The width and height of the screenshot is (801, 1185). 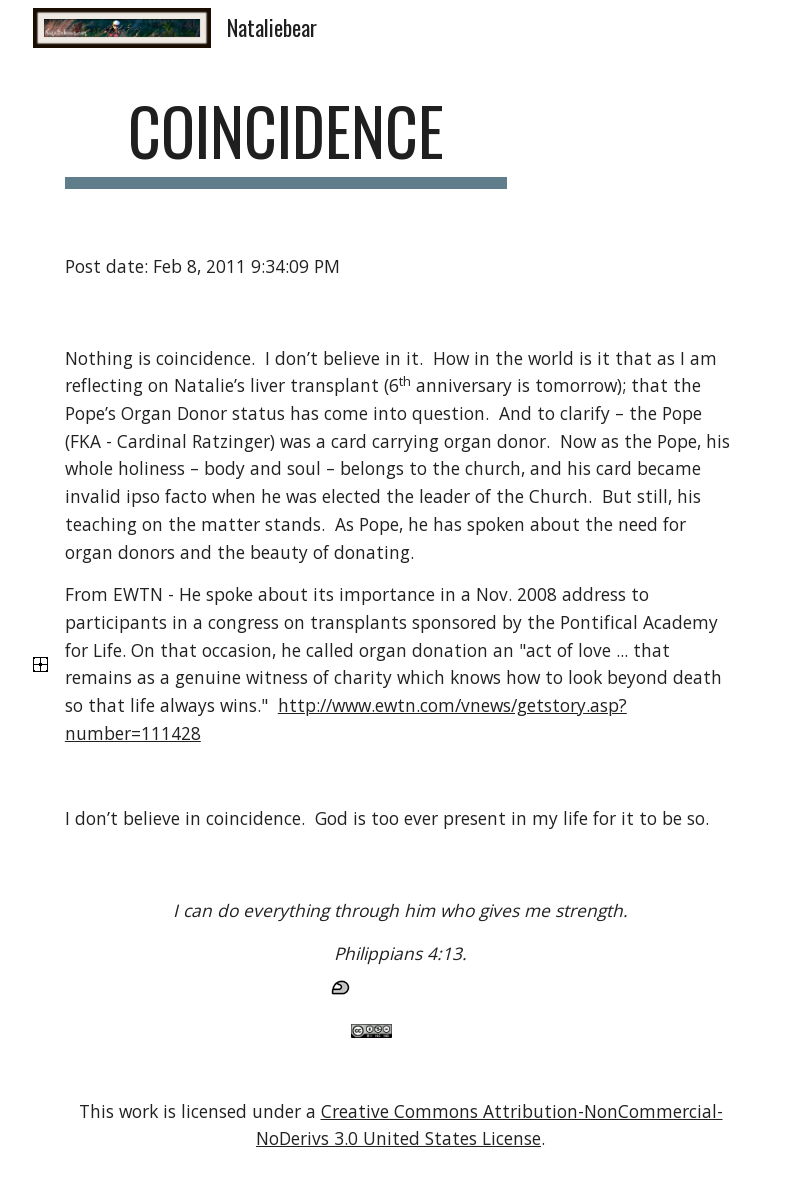 What do you see at coordinates (40, 664) in the screenshot?
I see `apply borders to all cells in a table or grid` at bounding box center [40, 664].